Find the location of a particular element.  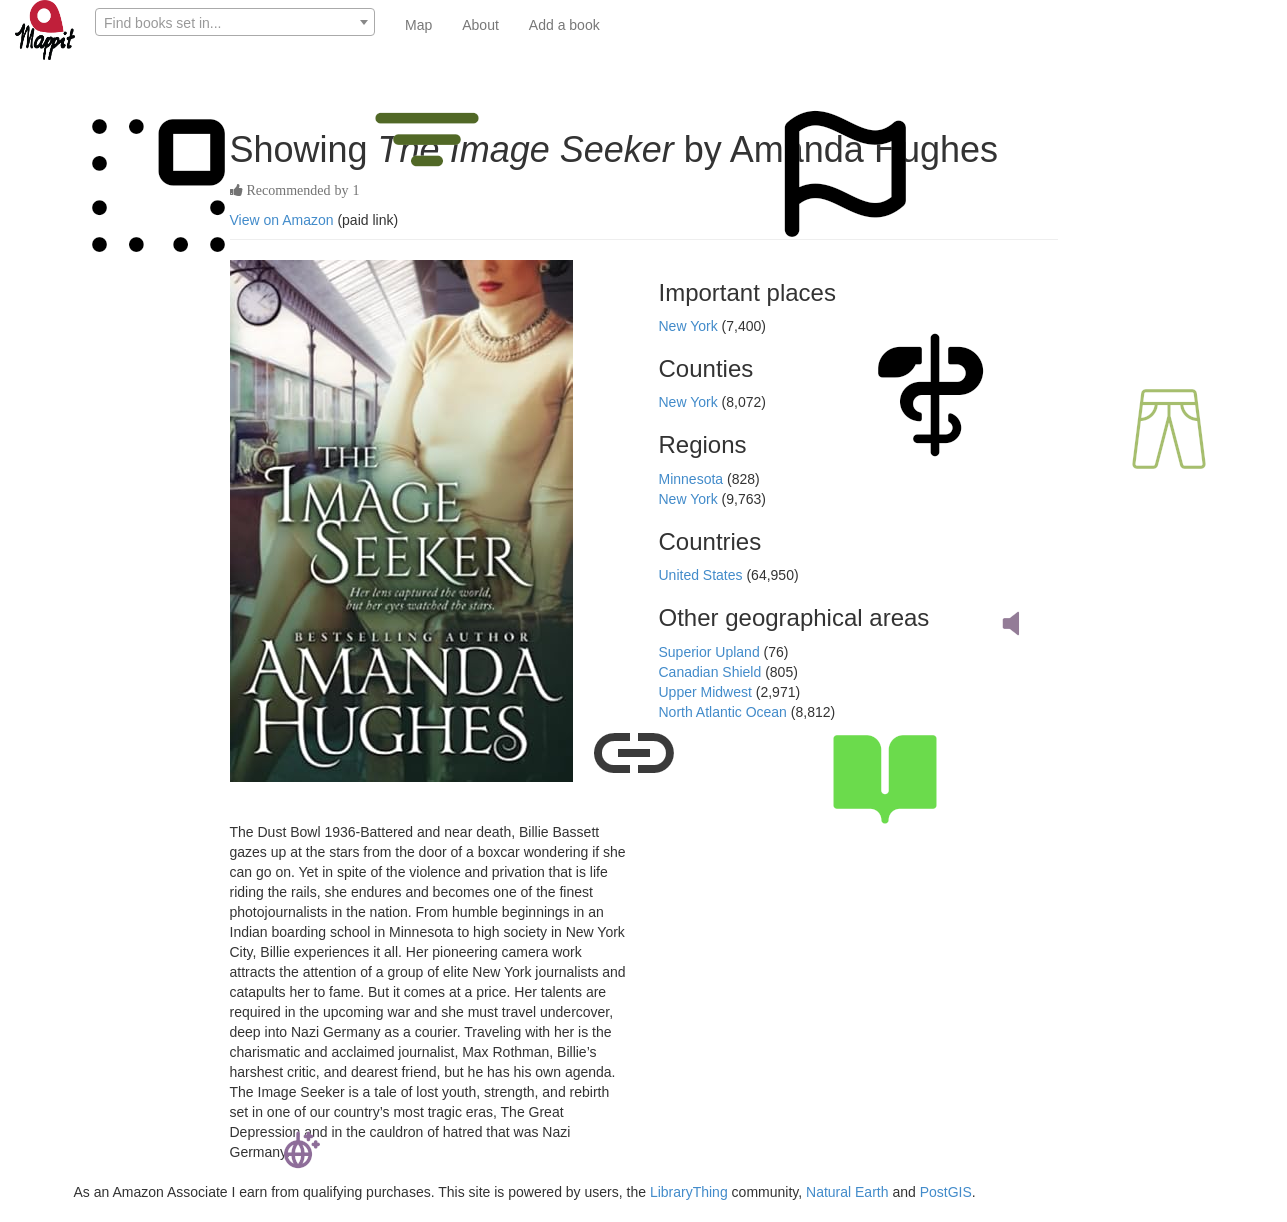

copy or share a link is located at coordinates (634, 753).